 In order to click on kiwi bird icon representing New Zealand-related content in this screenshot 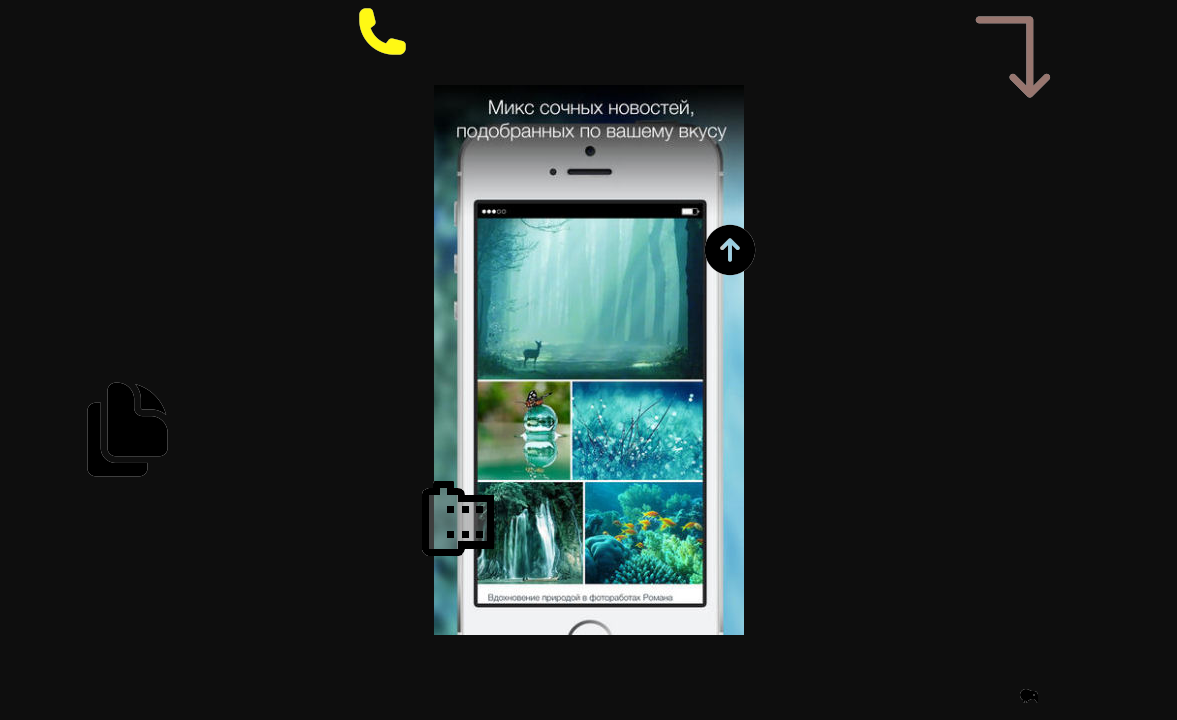, I will do `click(1029, 696)`.